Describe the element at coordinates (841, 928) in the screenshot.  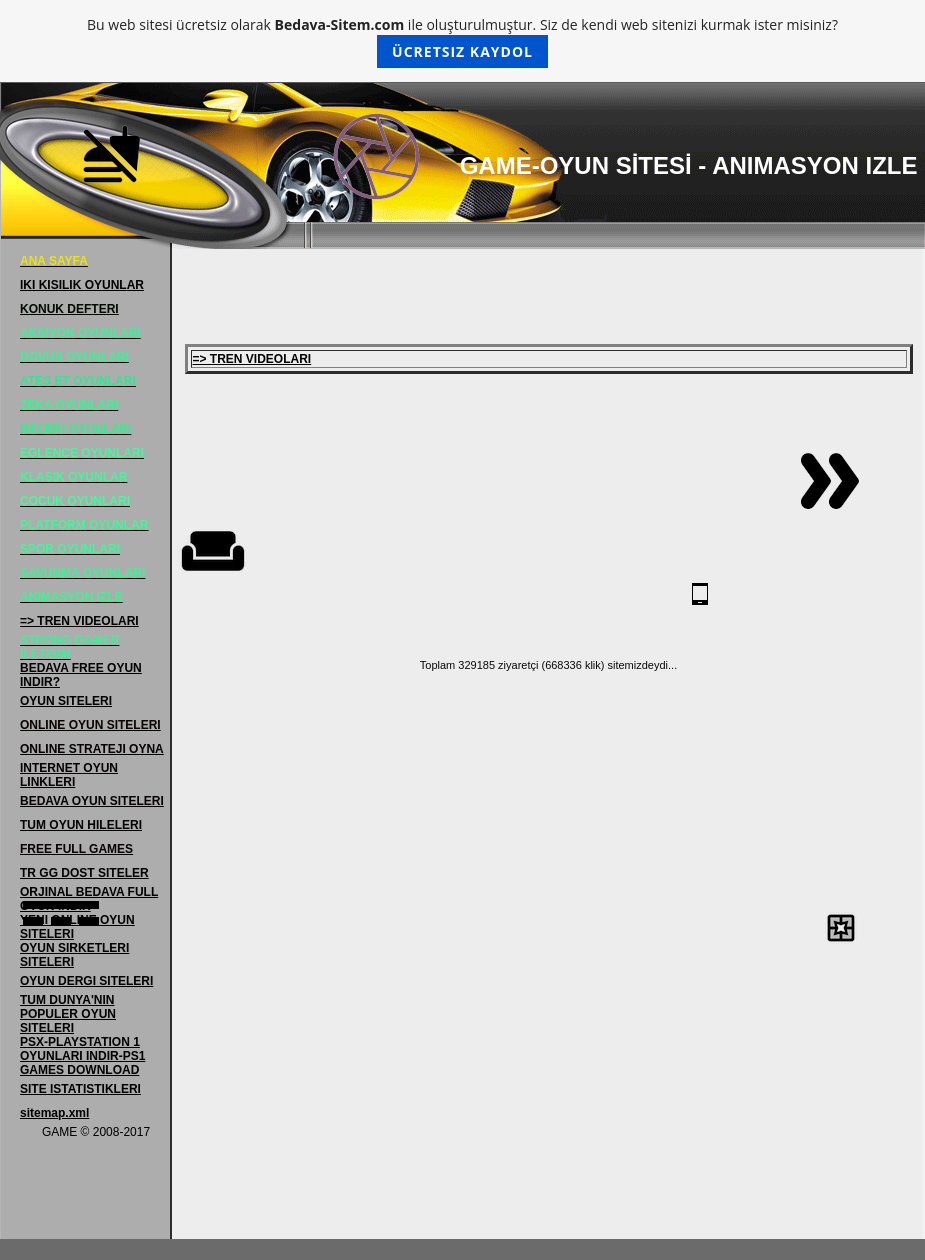
I see `view pages or documents` at that location.